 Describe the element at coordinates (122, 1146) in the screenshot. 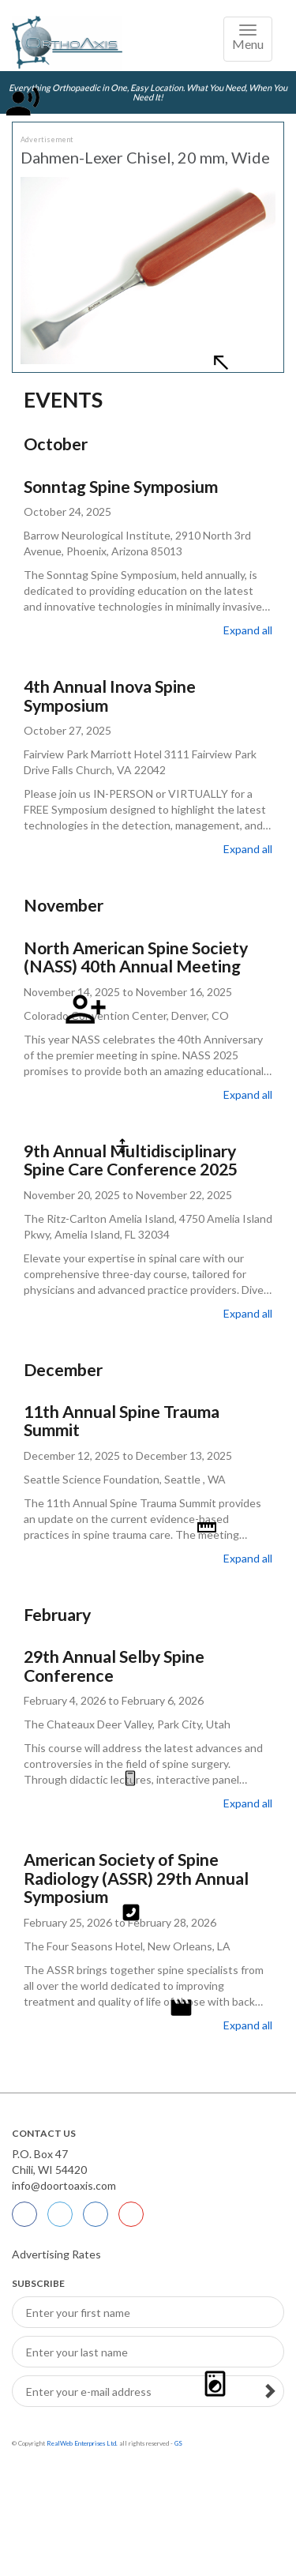

I see `expand content vertically` at that location.